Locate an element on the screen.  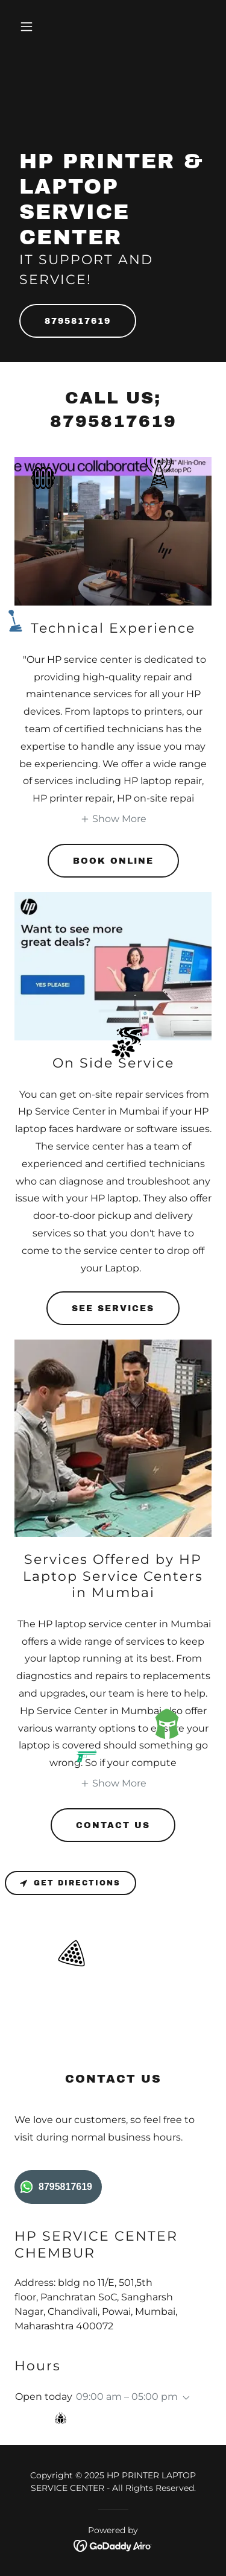
select pistol weapon in game is located at coordinates (86, 1756).